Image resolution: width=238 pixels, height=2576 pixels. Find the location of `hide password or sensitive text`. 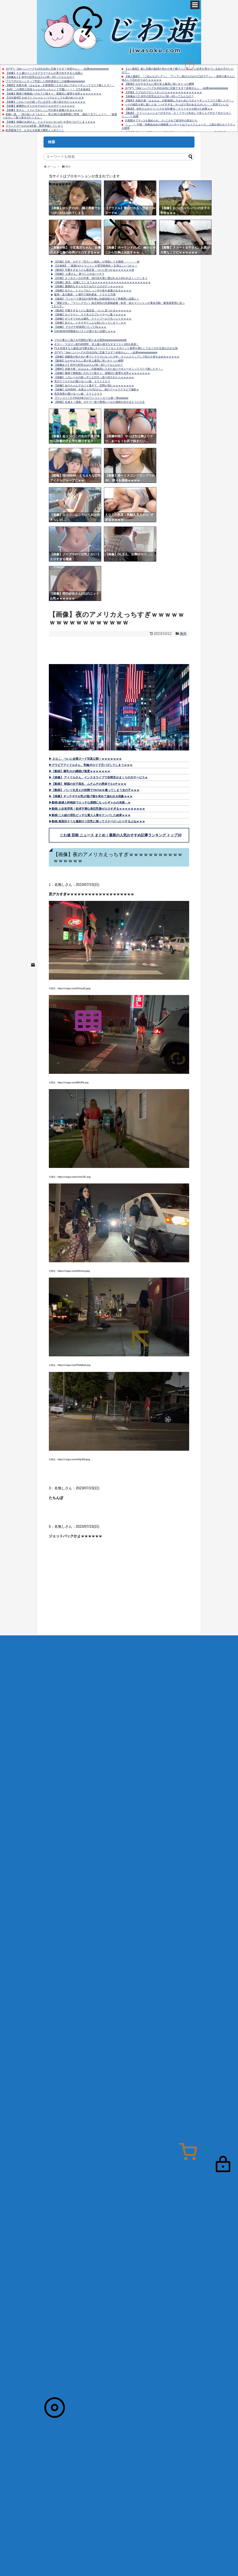

hide password or sensitive text is located at coordinates (124, 233).